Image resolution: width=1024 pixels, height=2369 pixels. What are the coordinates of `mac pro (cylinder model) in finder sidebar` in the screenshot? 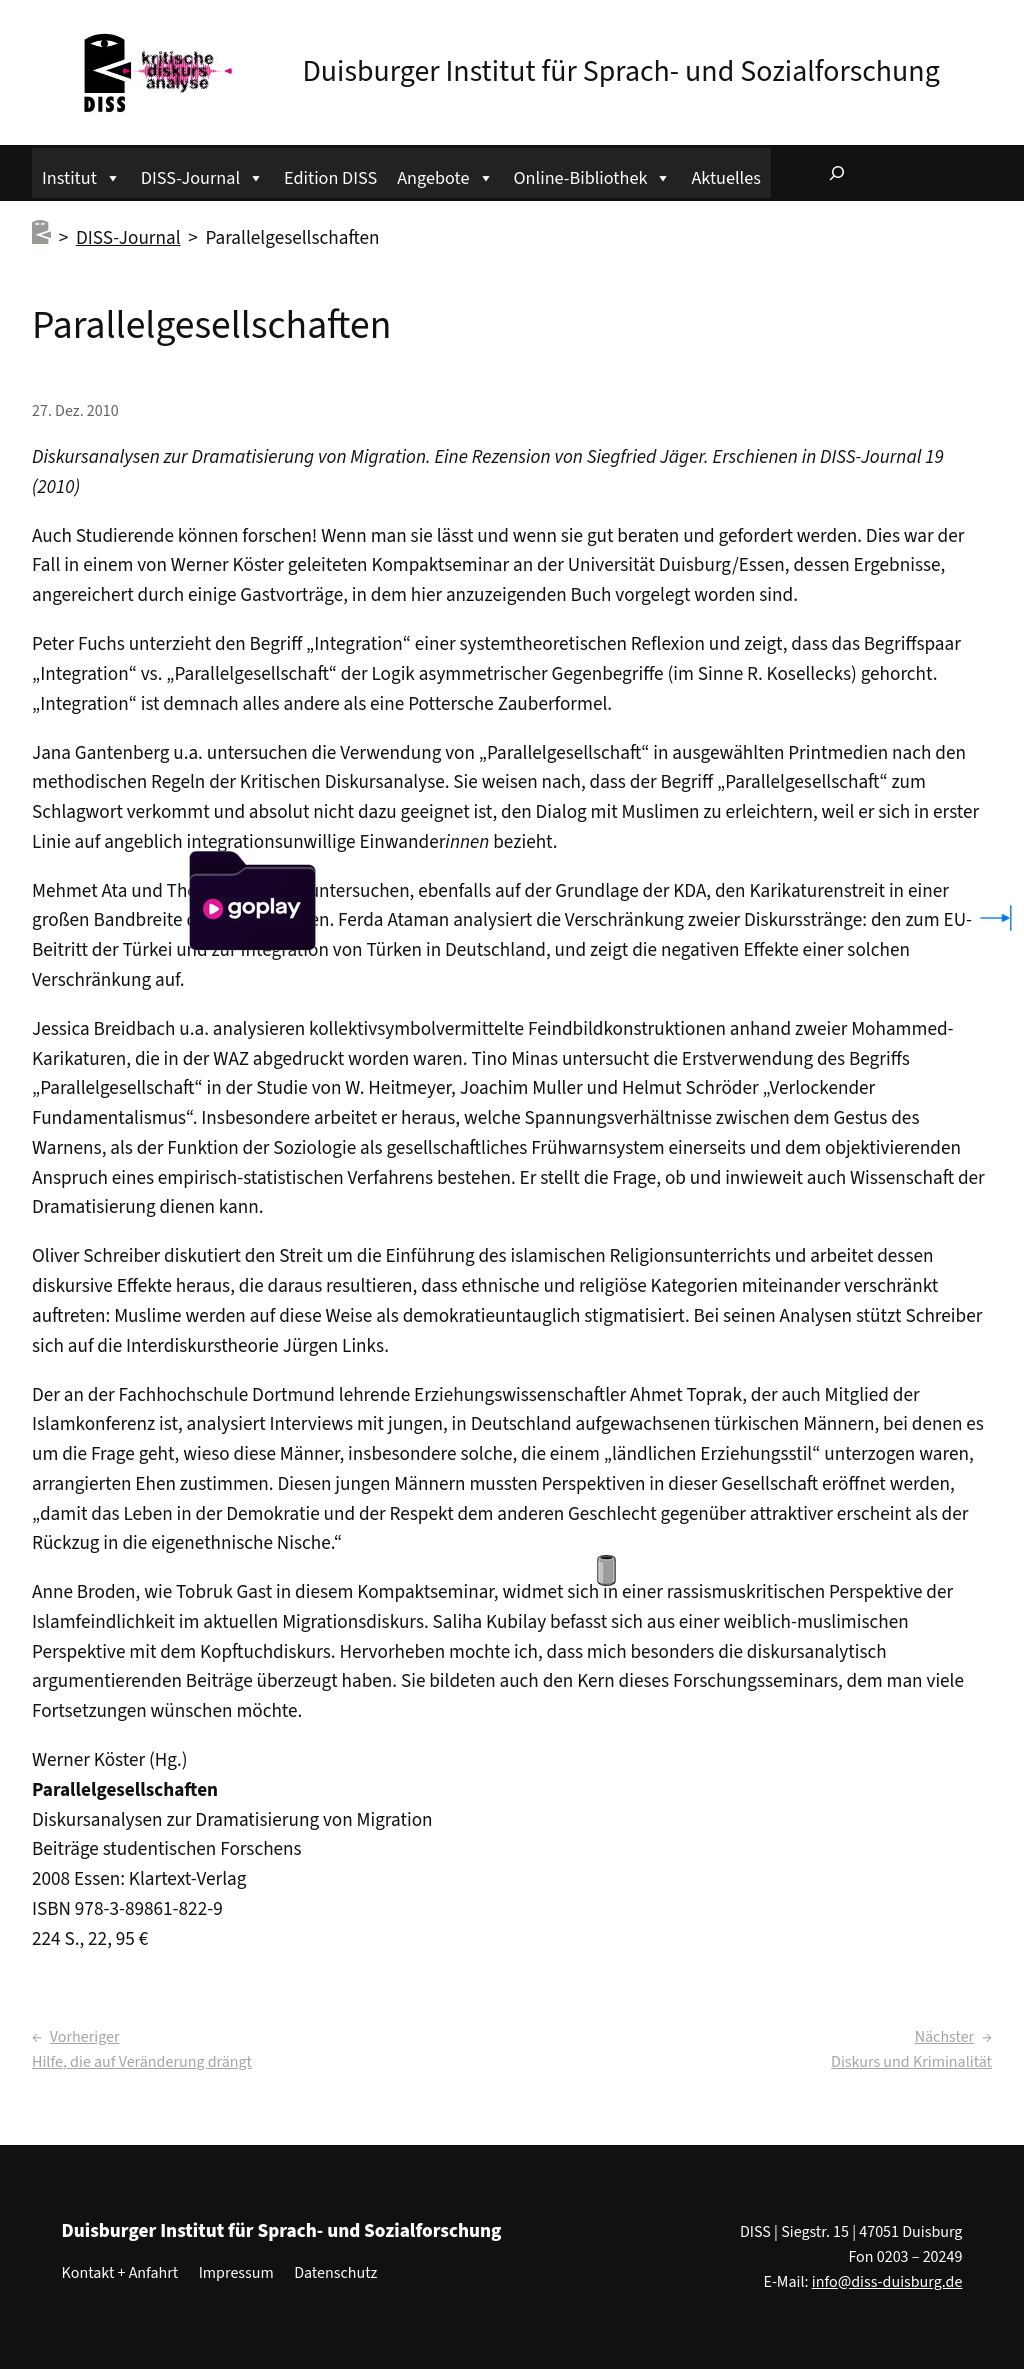 It's located at (606, 1570).